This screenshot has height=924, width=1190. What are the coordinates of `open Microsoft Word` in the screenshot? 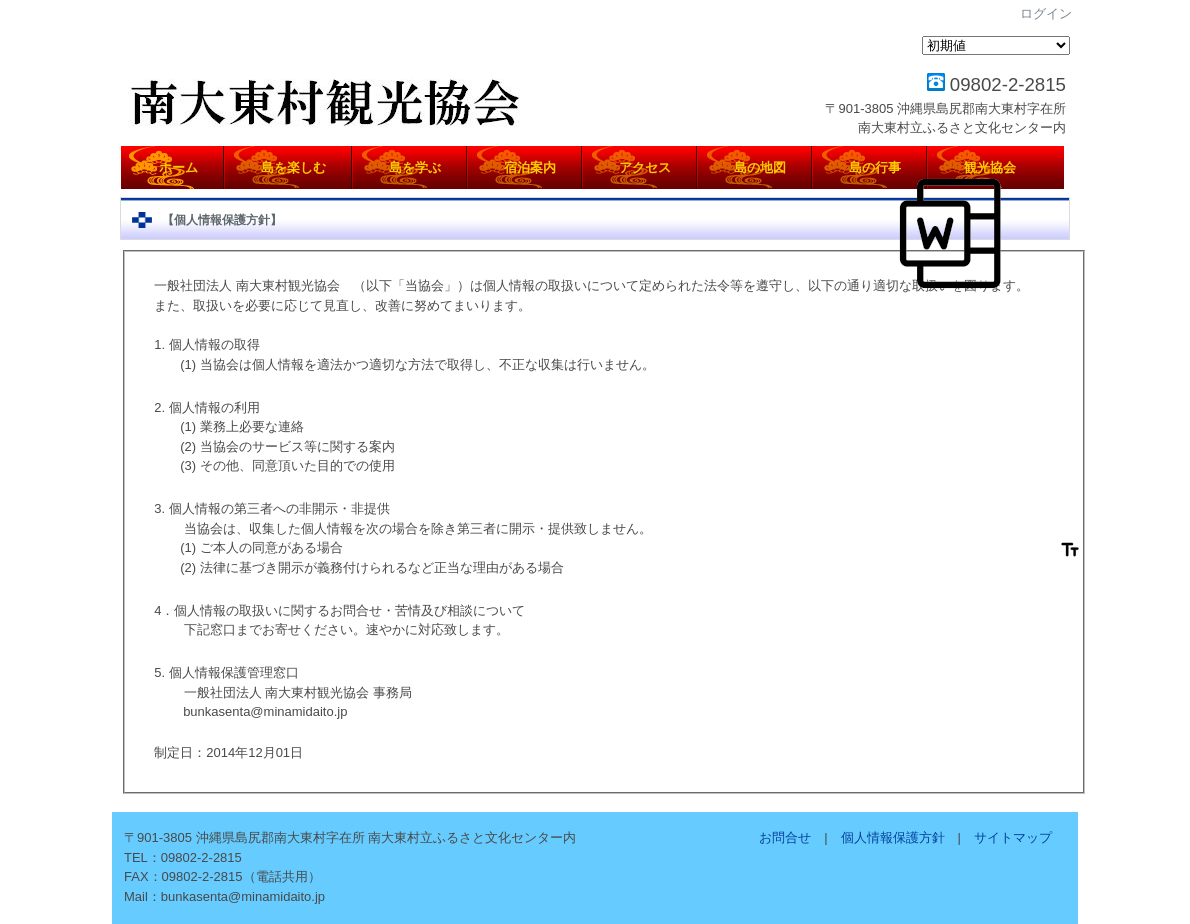 It's located at (954, 233).